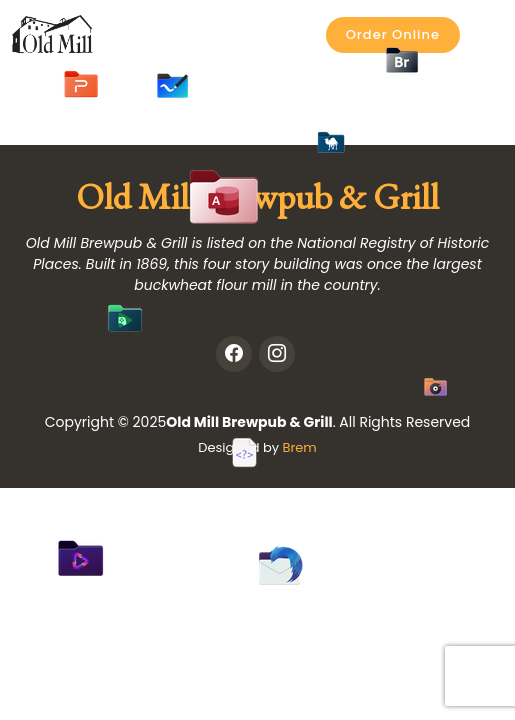 The width and height of the screenshot is (515, 720). Describe the element at coordinates (279, 569) in the screenshot. I see `open thunderbird email folder` at that location.